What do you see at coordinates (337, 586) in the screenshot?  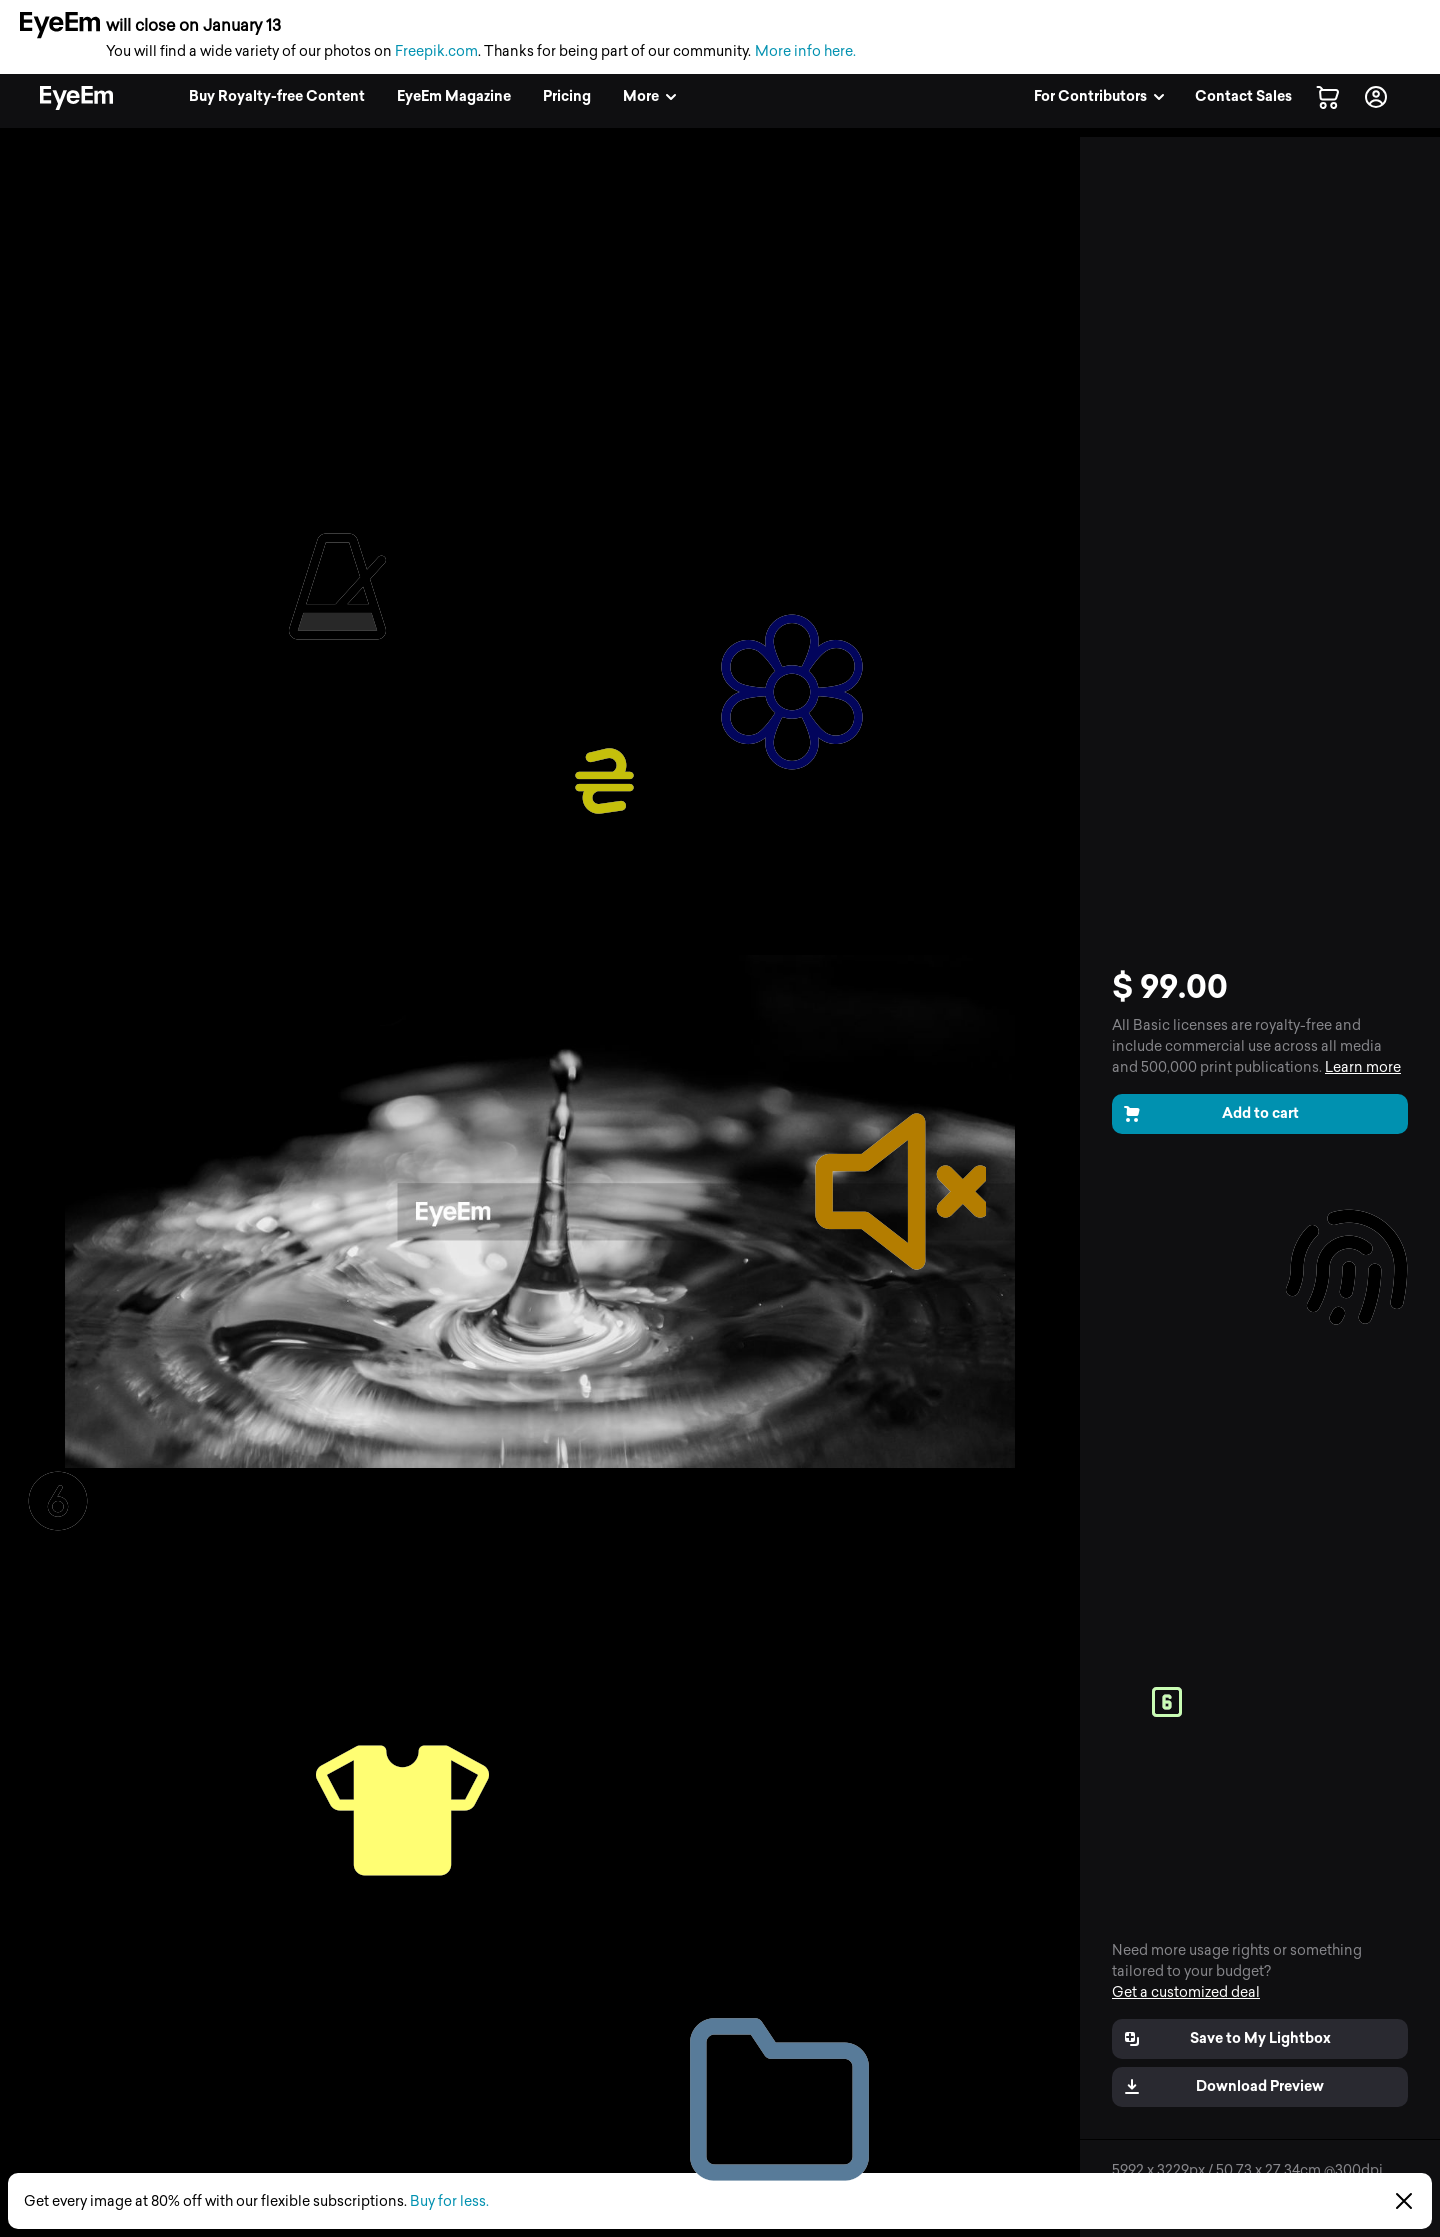 I see `adjust tempo or timing settings` at bounding box center [337, 586].